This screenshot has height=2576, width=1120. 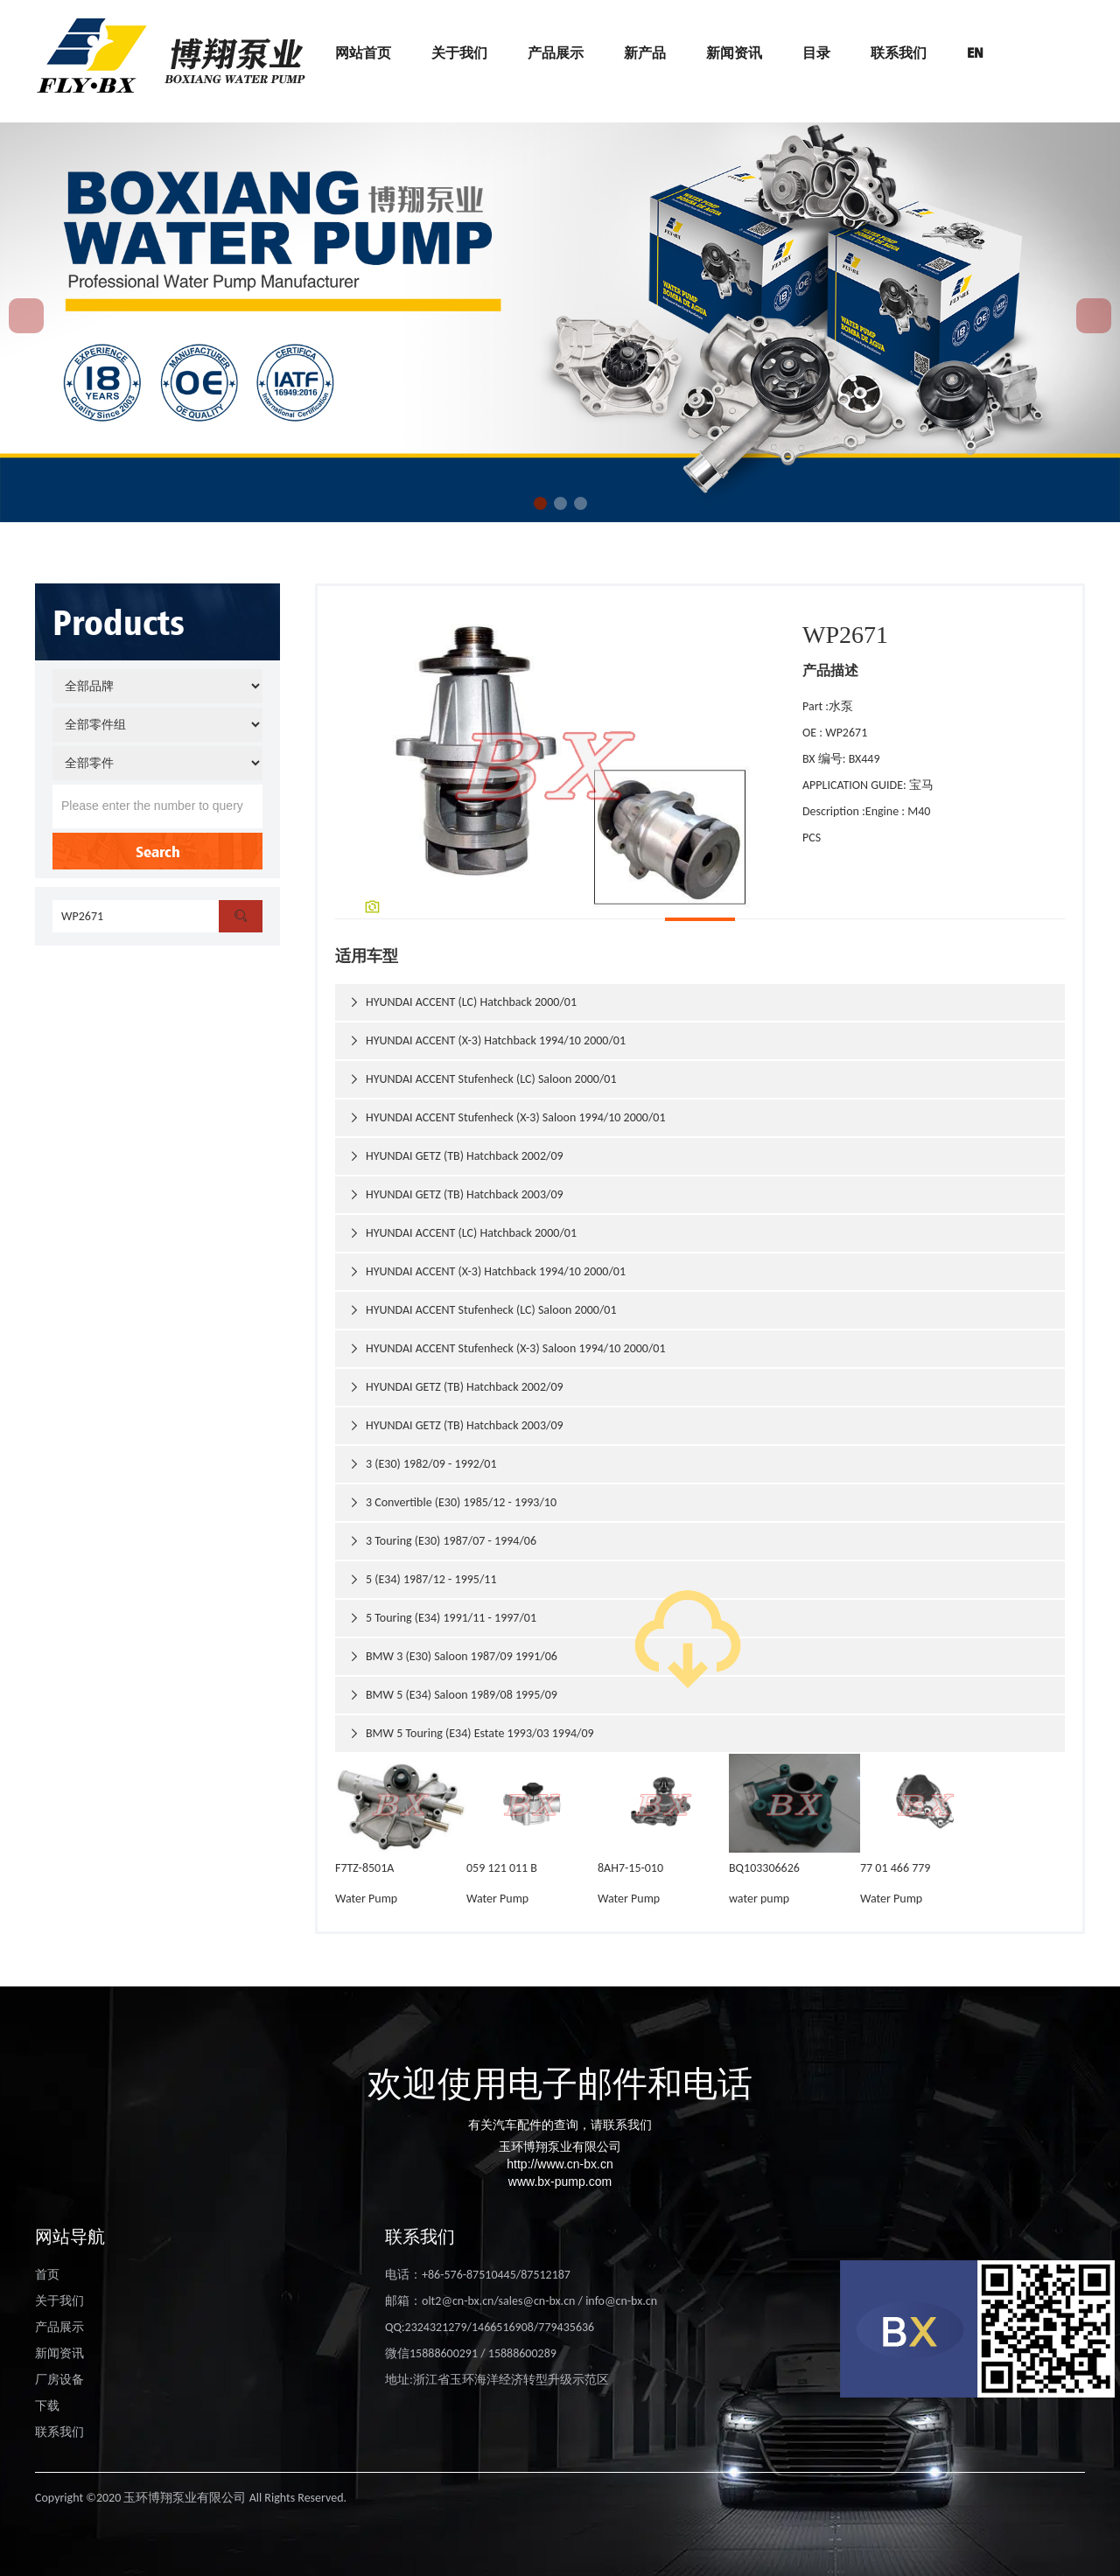 I want to click on switch between front and rear camera, so click(x=372, y=906).